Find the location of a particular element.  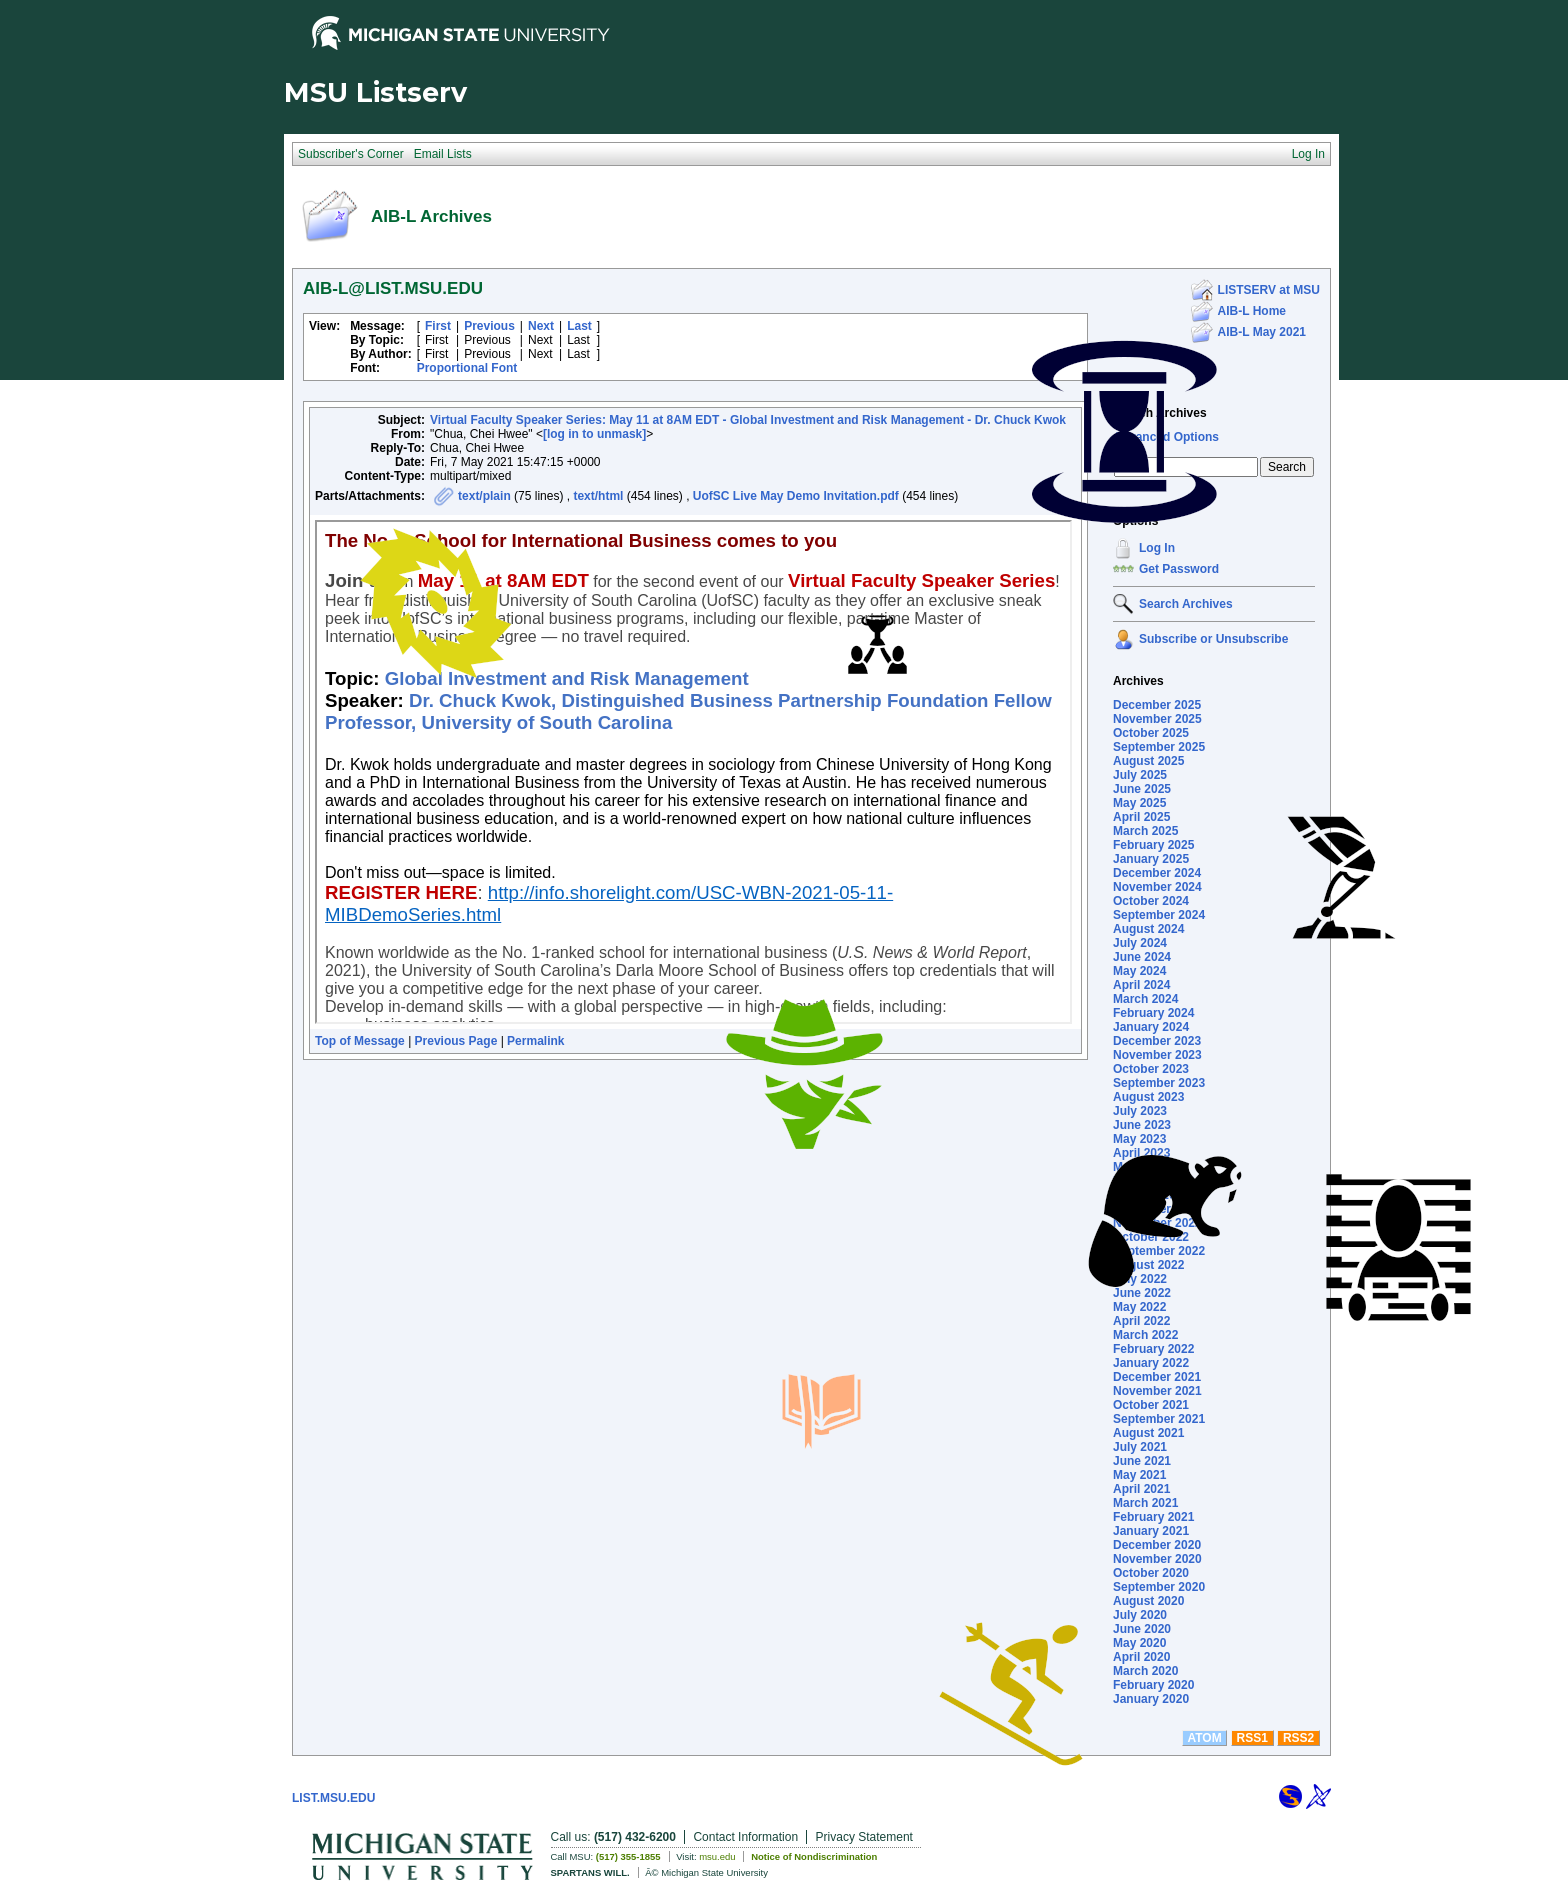

view champions or tournament winners is located at coordinates (877, 643).